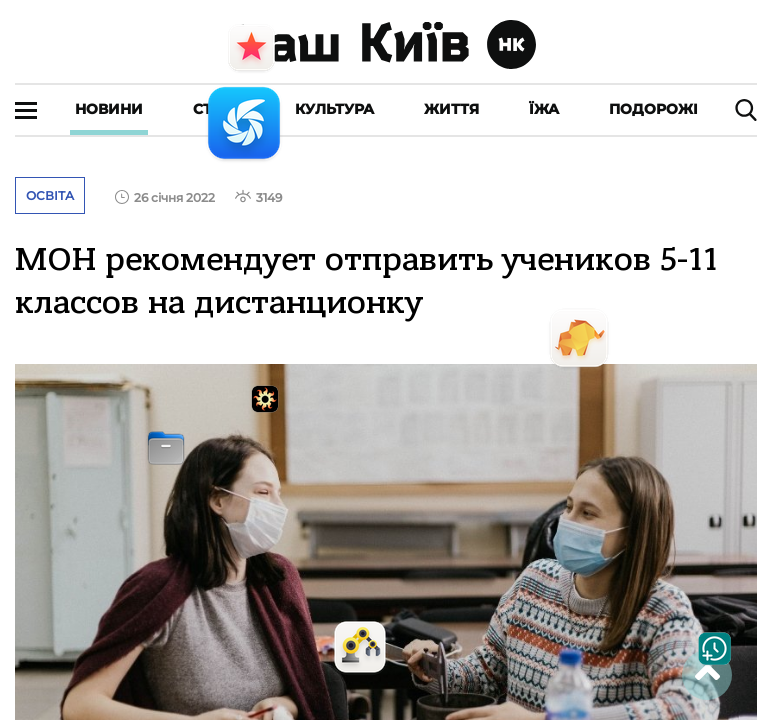 This screenshot has width=772, height=720. What do you see at coordinates (166, 448) in the screenshot?
I see `open the nautilus file manager` at bounding box center [166, 448].